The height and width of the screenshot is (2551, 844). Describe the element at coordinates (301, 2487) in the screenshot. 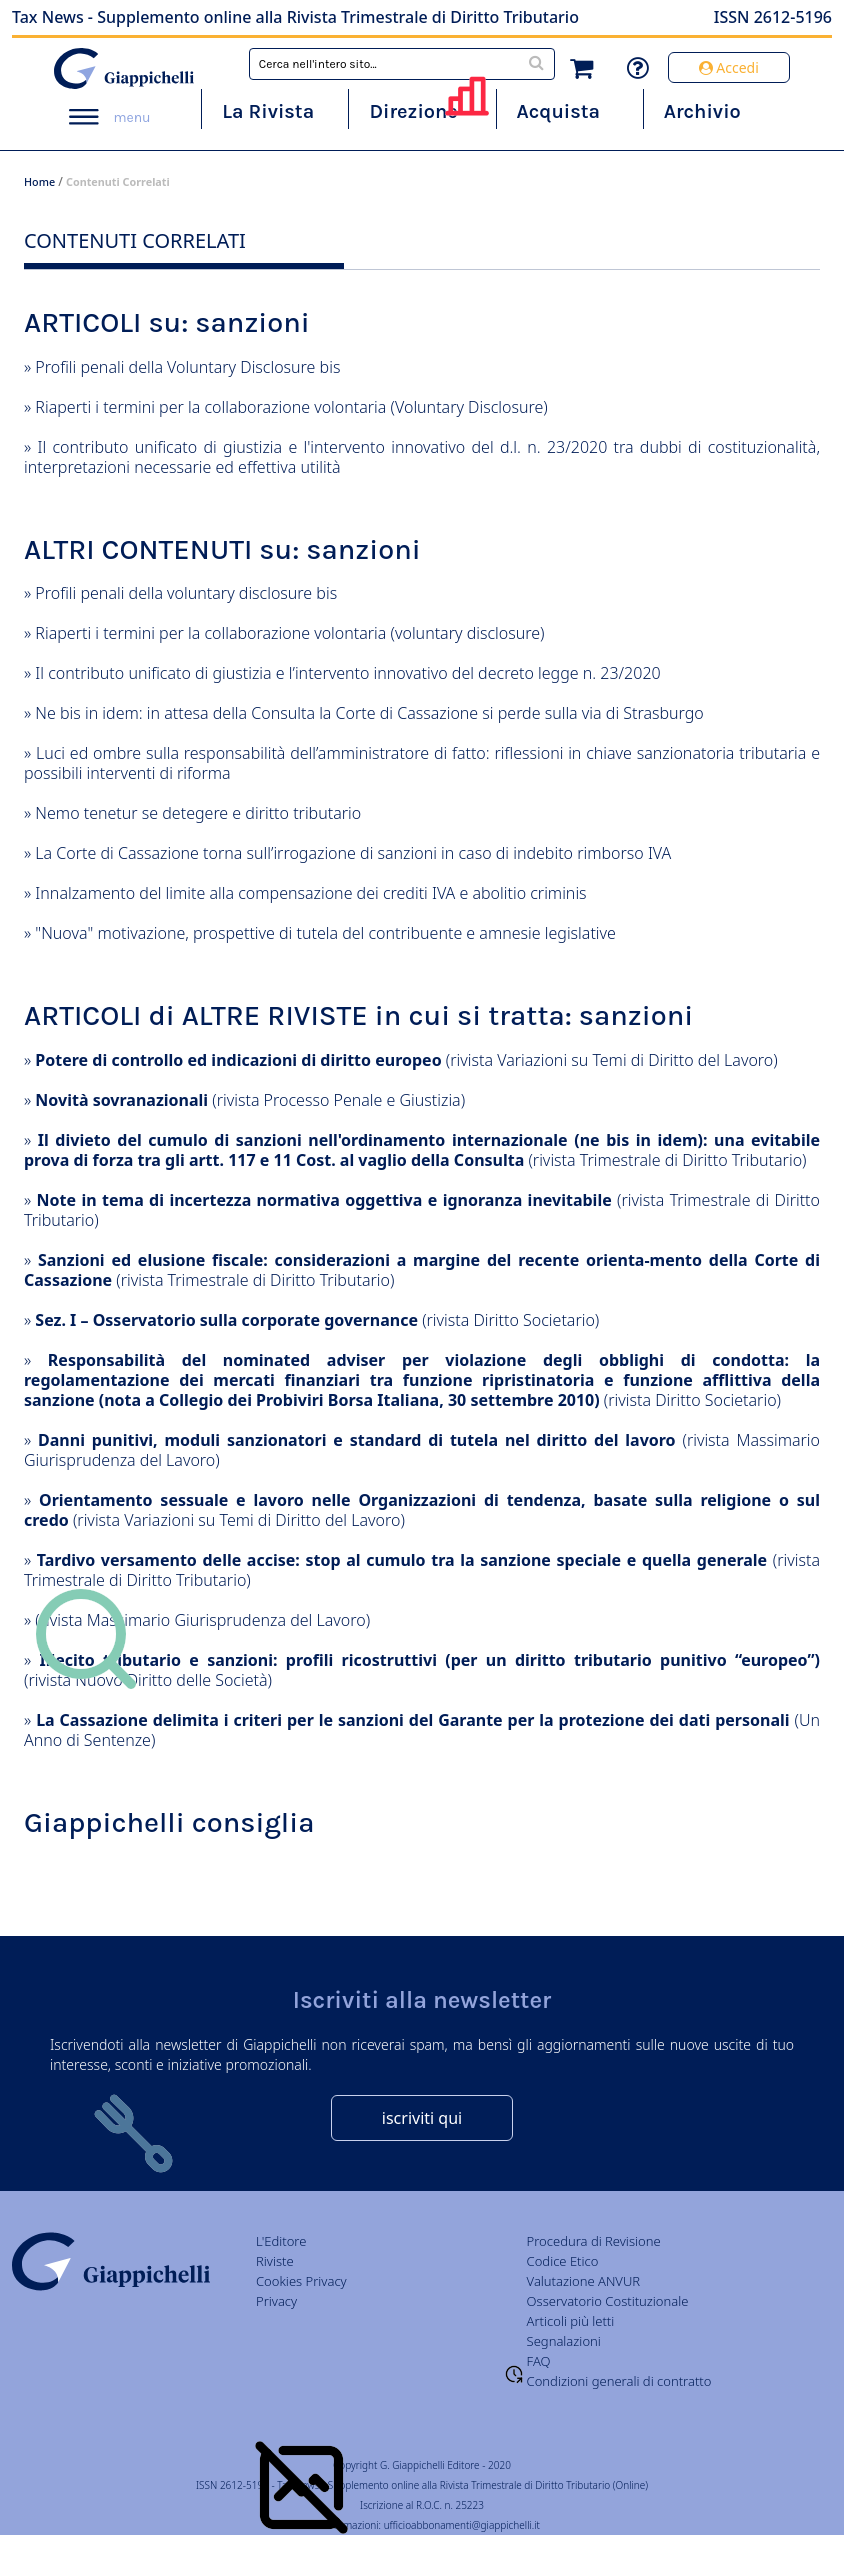

I see `disable graph or chart view` at that location.